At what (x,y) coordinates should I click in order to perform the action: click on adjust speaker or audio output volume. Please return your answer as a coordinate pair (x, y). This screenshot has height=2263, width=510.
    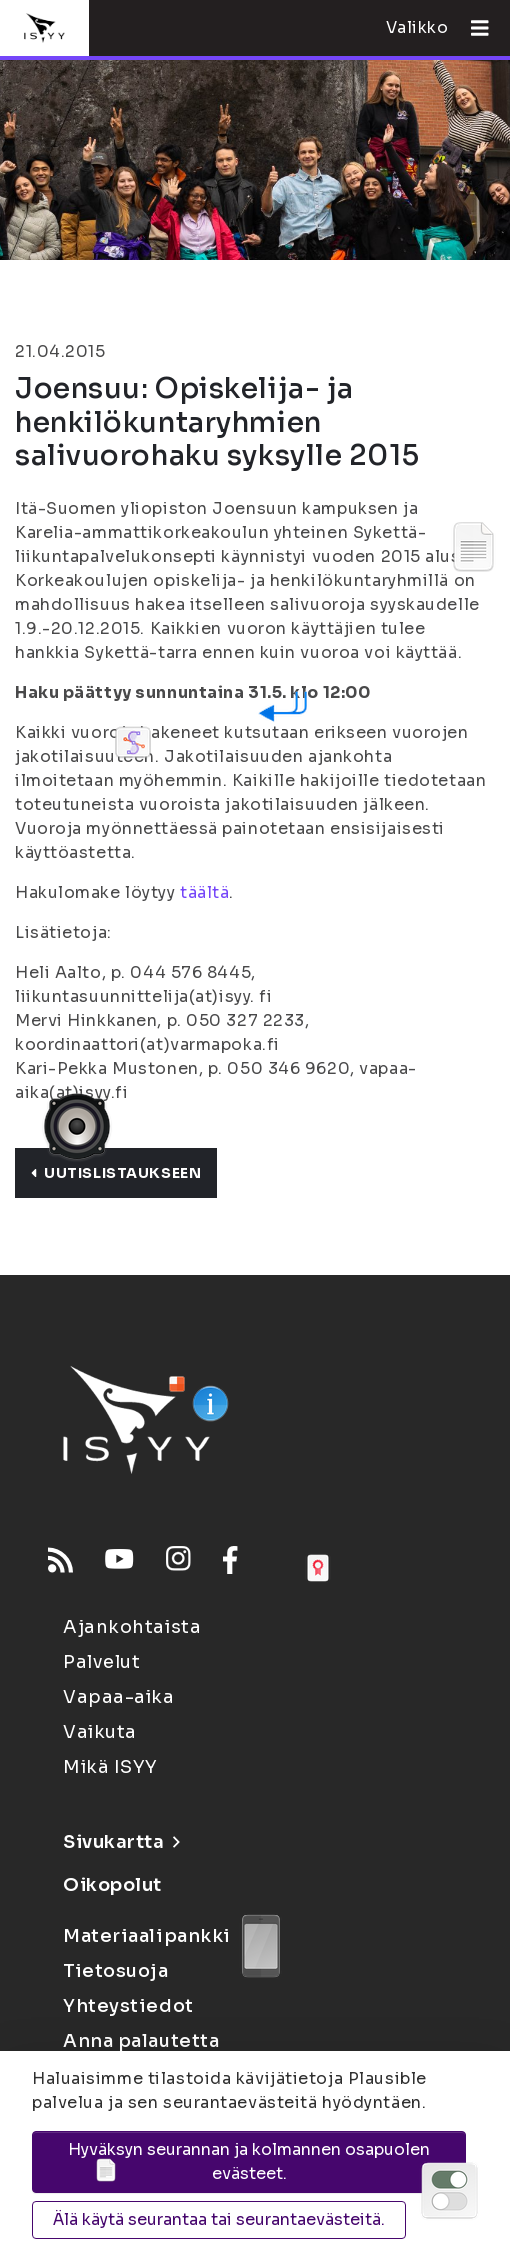
    Looking at the image, I should click on (77, 1126).